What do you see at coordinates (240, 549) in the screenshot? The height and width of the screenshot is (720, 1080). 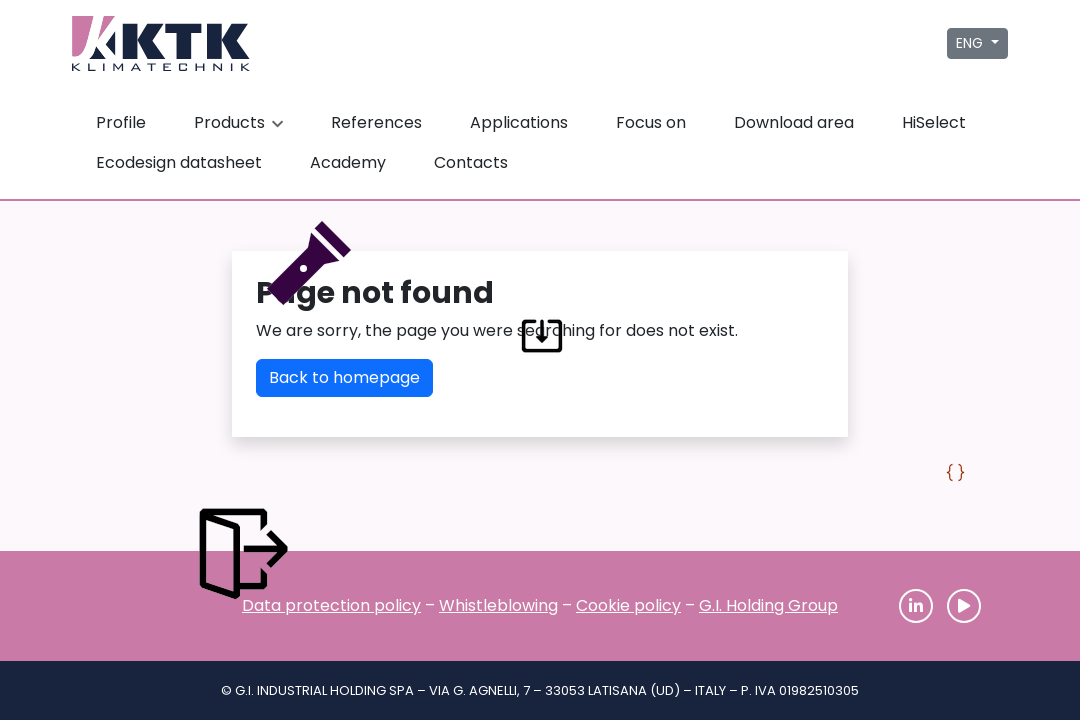 I see `sign out of your account` at bounding box center [240, 549].